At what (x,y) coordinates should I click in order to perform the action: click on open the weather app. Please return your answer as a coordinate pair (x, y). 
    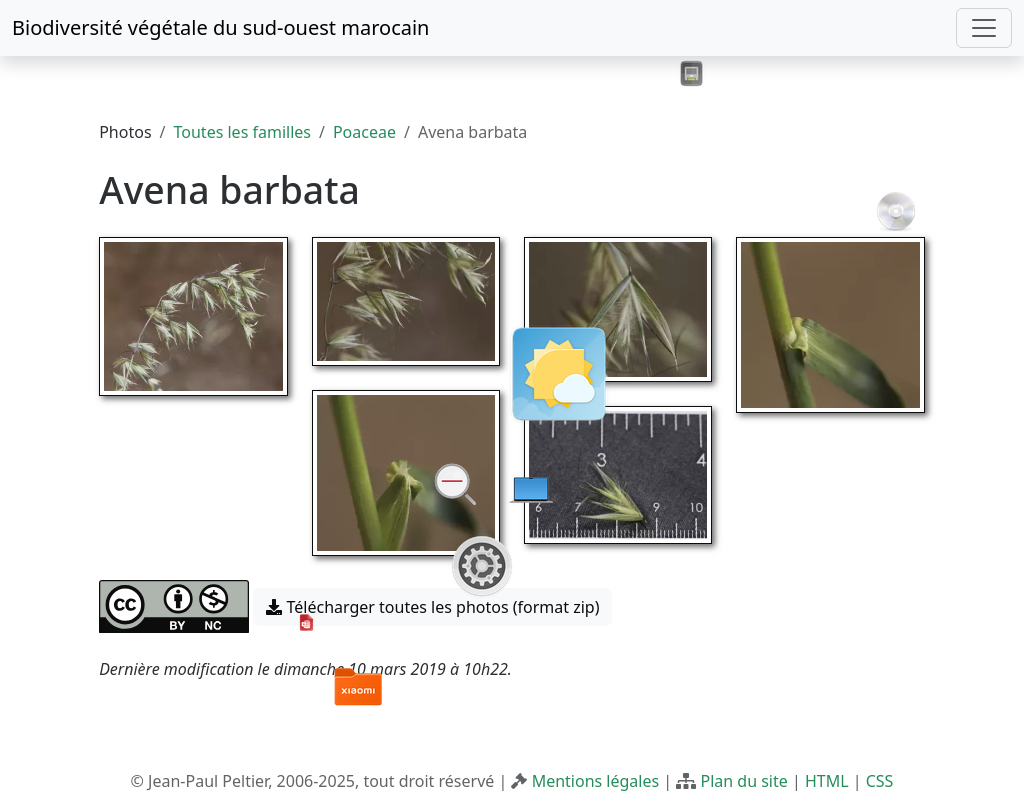
    Looking at the image, I should click on (559, 374).